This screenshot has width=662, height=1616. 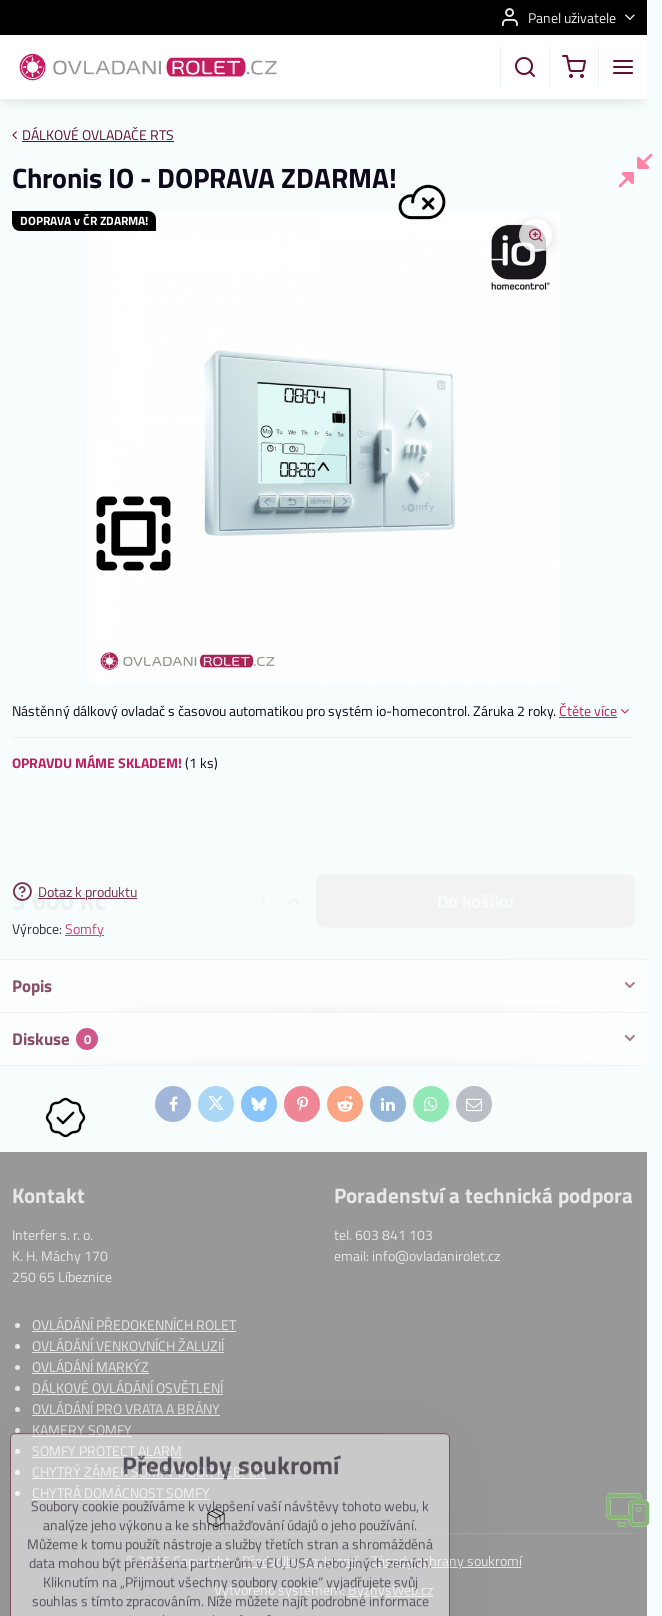 I want to click on minimize or collapse content, so click(x=635, y=170).